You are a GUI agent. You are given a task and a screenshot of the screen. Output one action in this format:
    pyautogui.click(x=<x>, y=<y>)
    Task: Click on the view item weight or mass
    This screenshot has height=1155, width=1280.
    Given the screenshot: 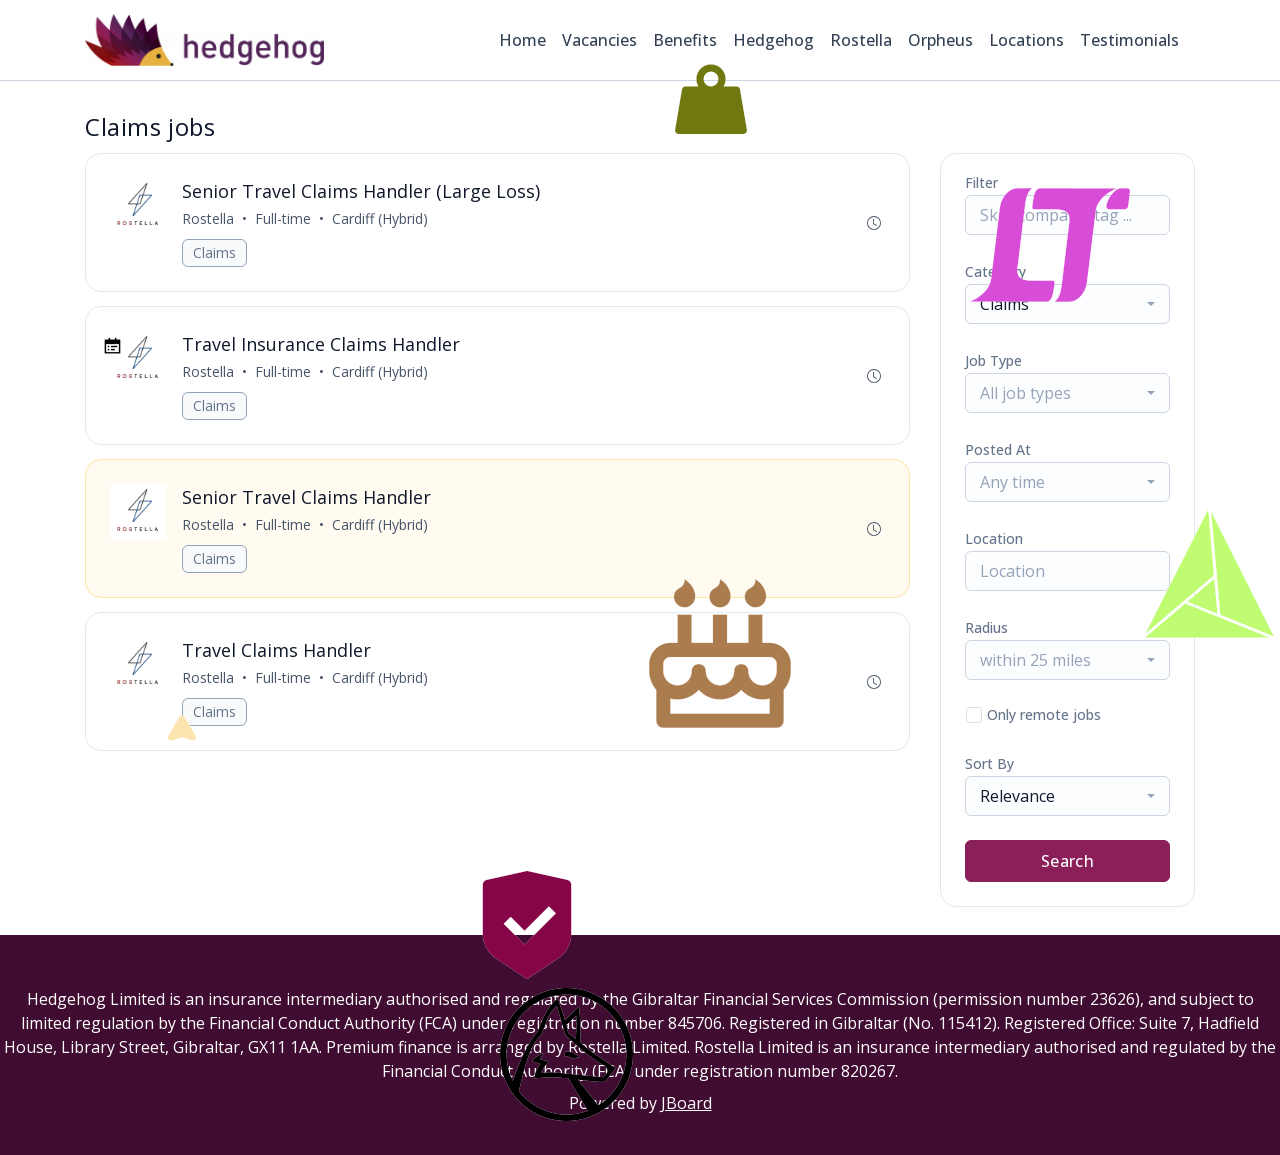 What is the action you would take?
    pyautogui.click(x=711, y=101)
    